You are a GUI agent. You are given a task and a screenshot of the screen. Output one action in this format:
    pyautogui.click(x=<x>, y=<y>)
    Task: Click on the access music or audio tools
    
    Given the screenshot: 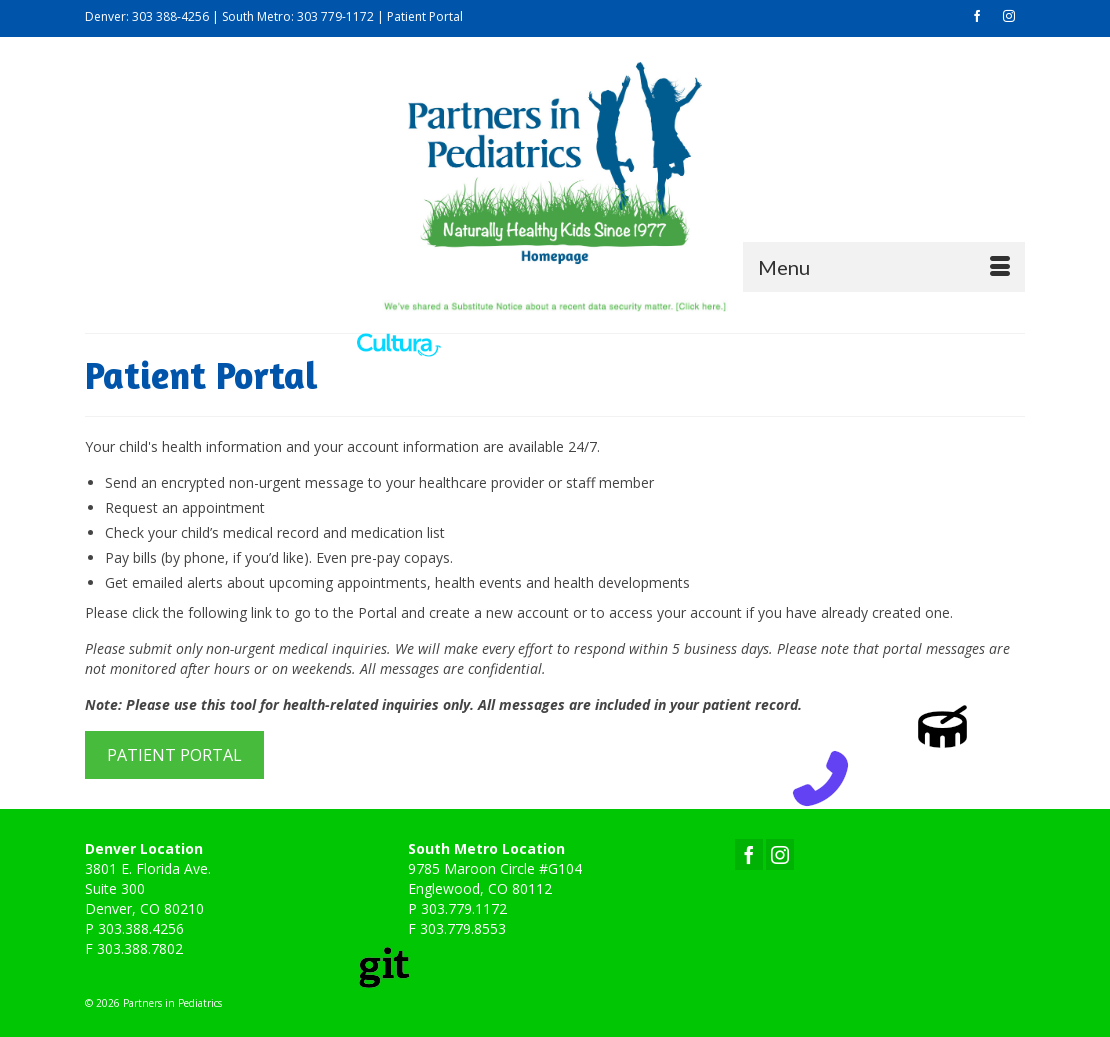 What is the action you would take?
    pyautogui.click(x=942, y=726)
    